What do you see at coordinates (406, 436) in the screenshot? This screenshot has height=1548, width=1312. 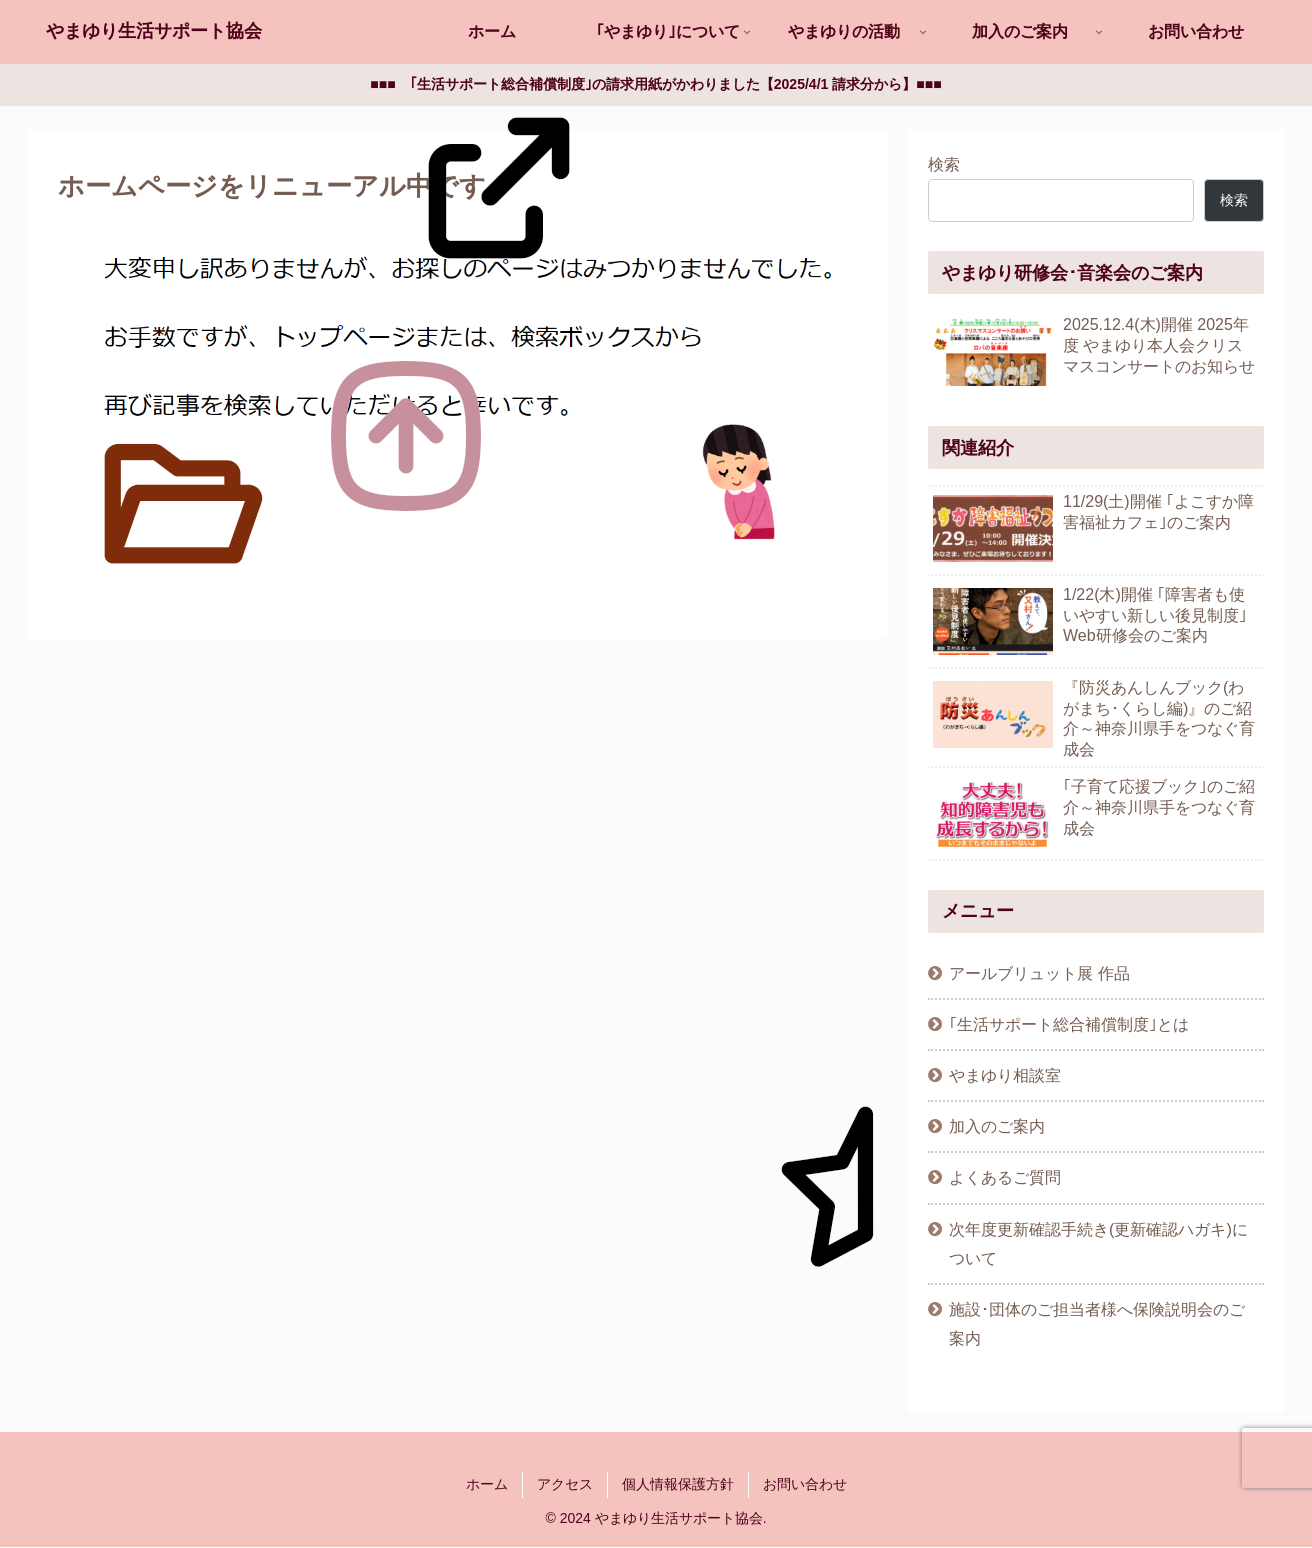 I see `upload a file or document` at bounding box center [406, 436].